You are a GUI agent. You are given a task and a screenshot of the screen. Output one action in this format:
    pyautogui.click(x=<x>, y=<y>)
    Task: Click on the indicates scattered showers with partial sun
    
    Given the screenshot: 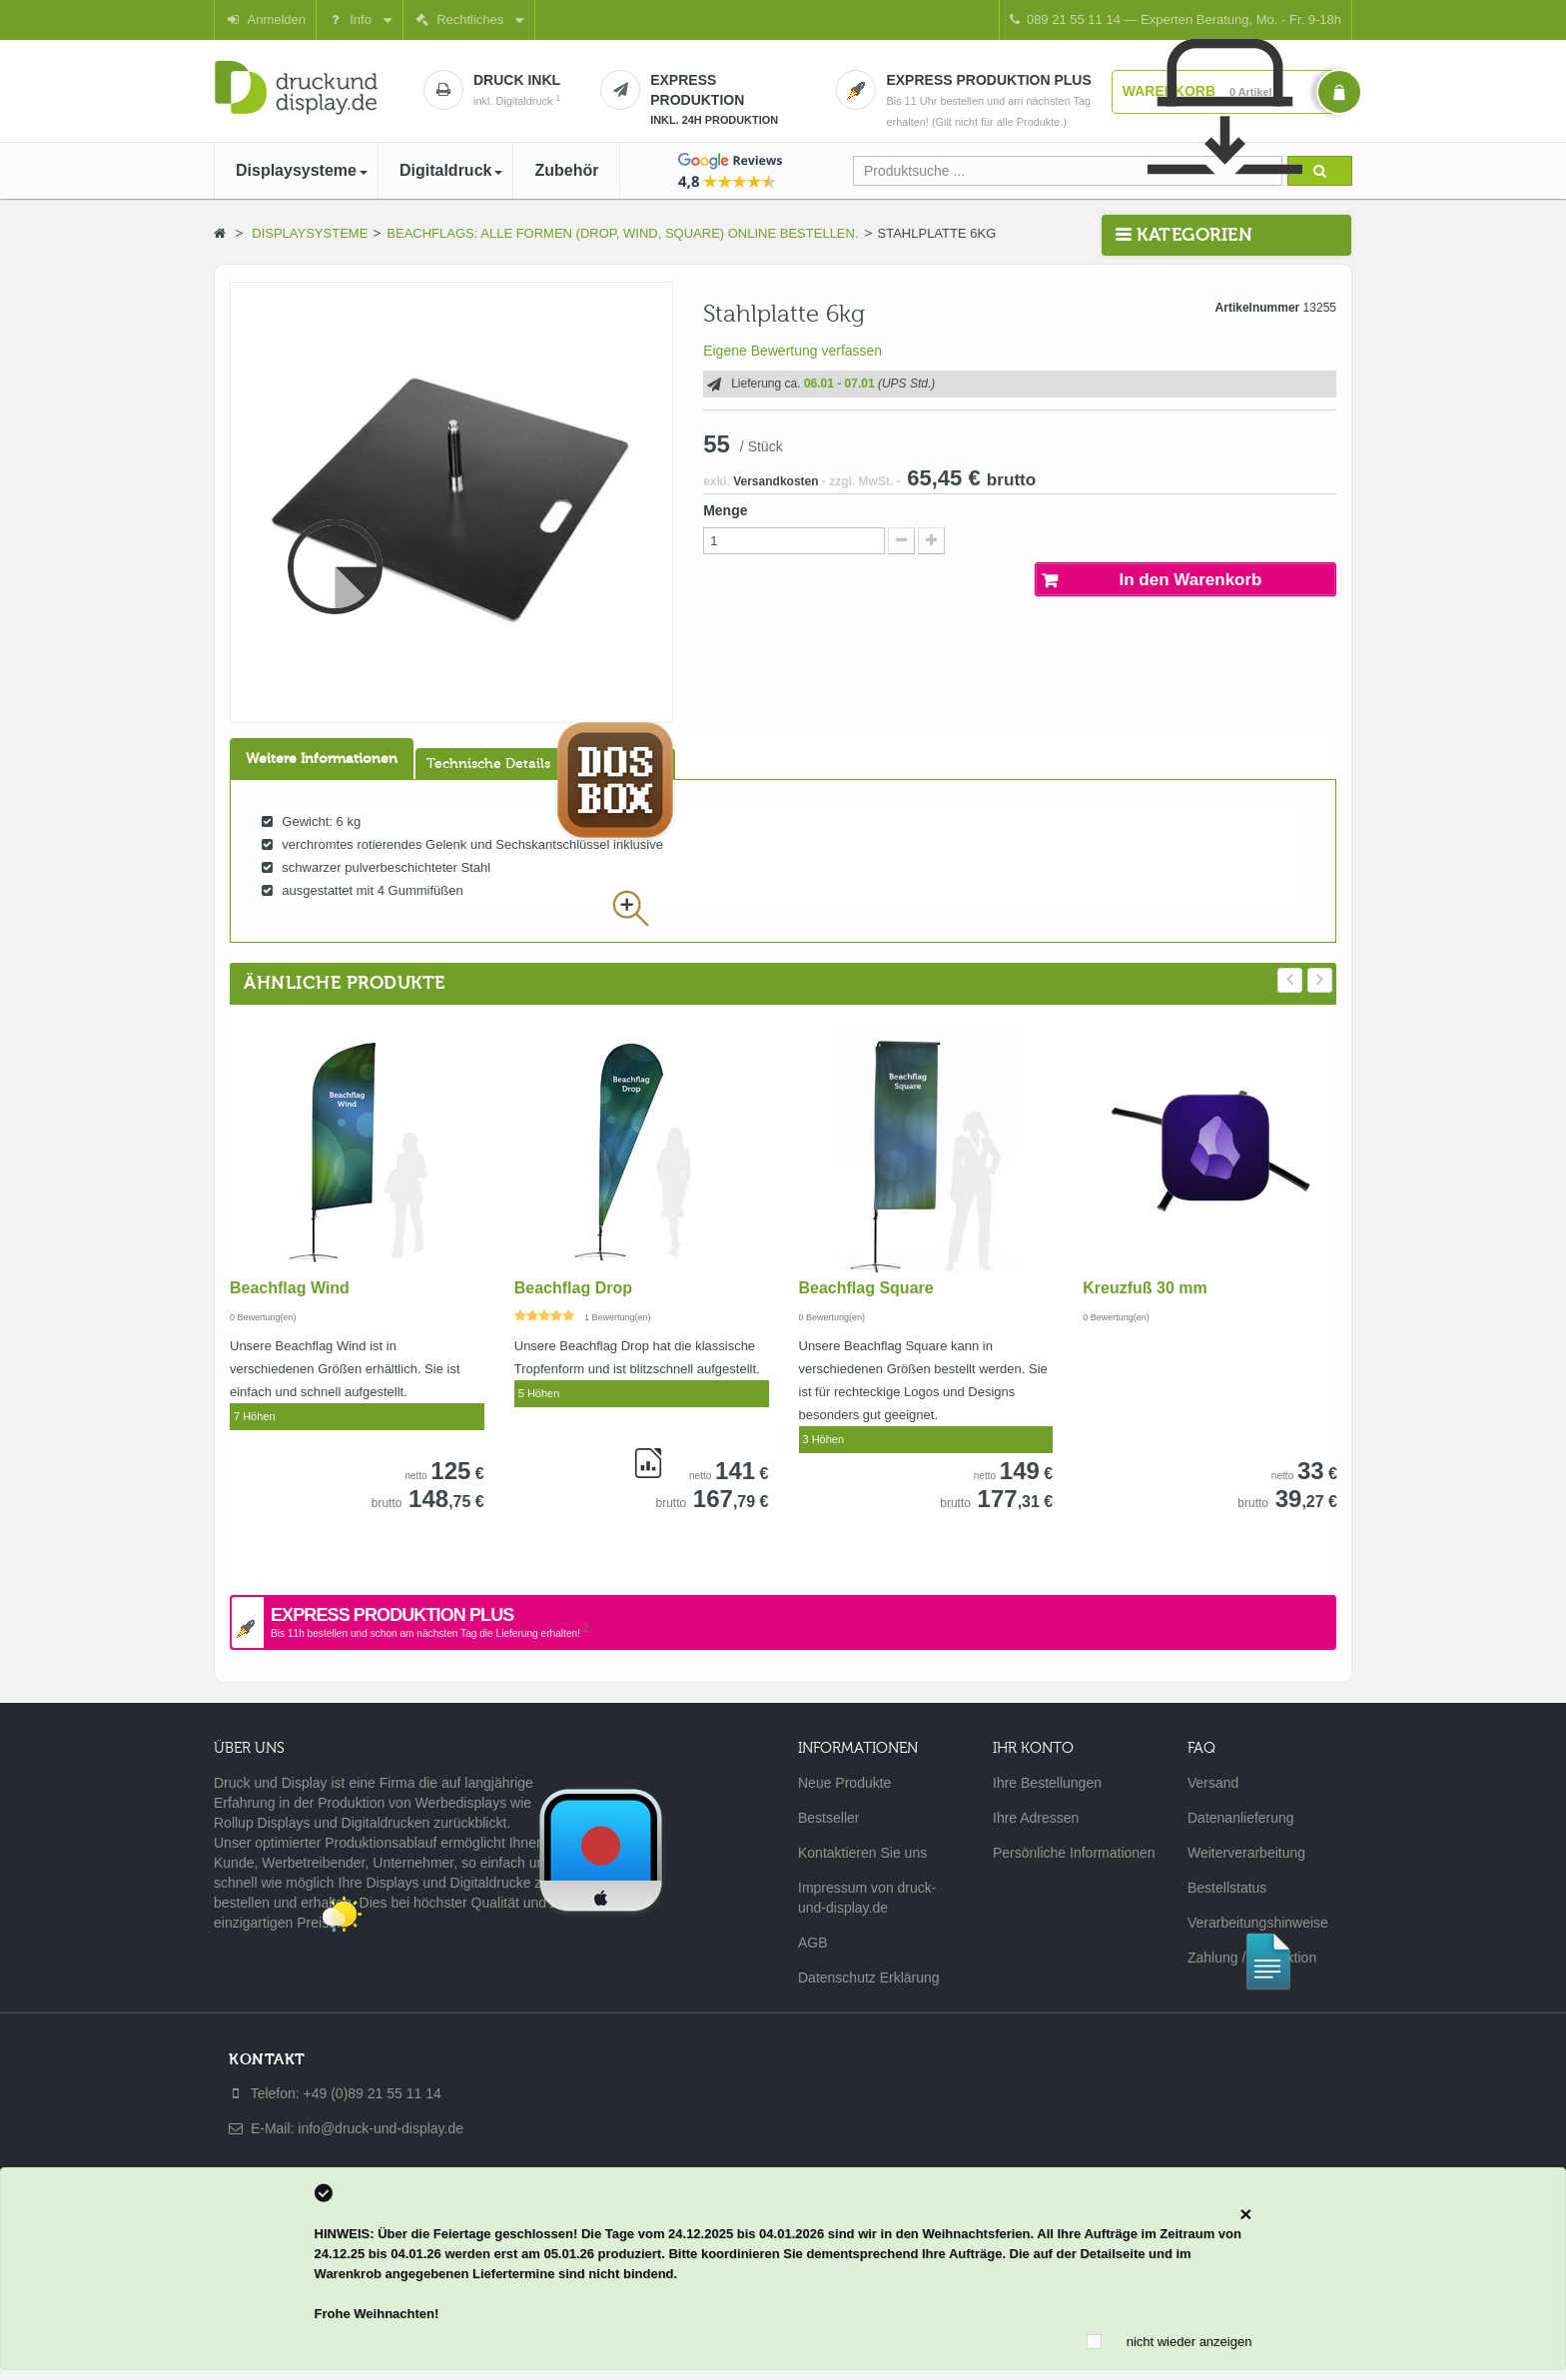 What is the action you would take?
    pyautogui.click(x=342, y=1914)
    